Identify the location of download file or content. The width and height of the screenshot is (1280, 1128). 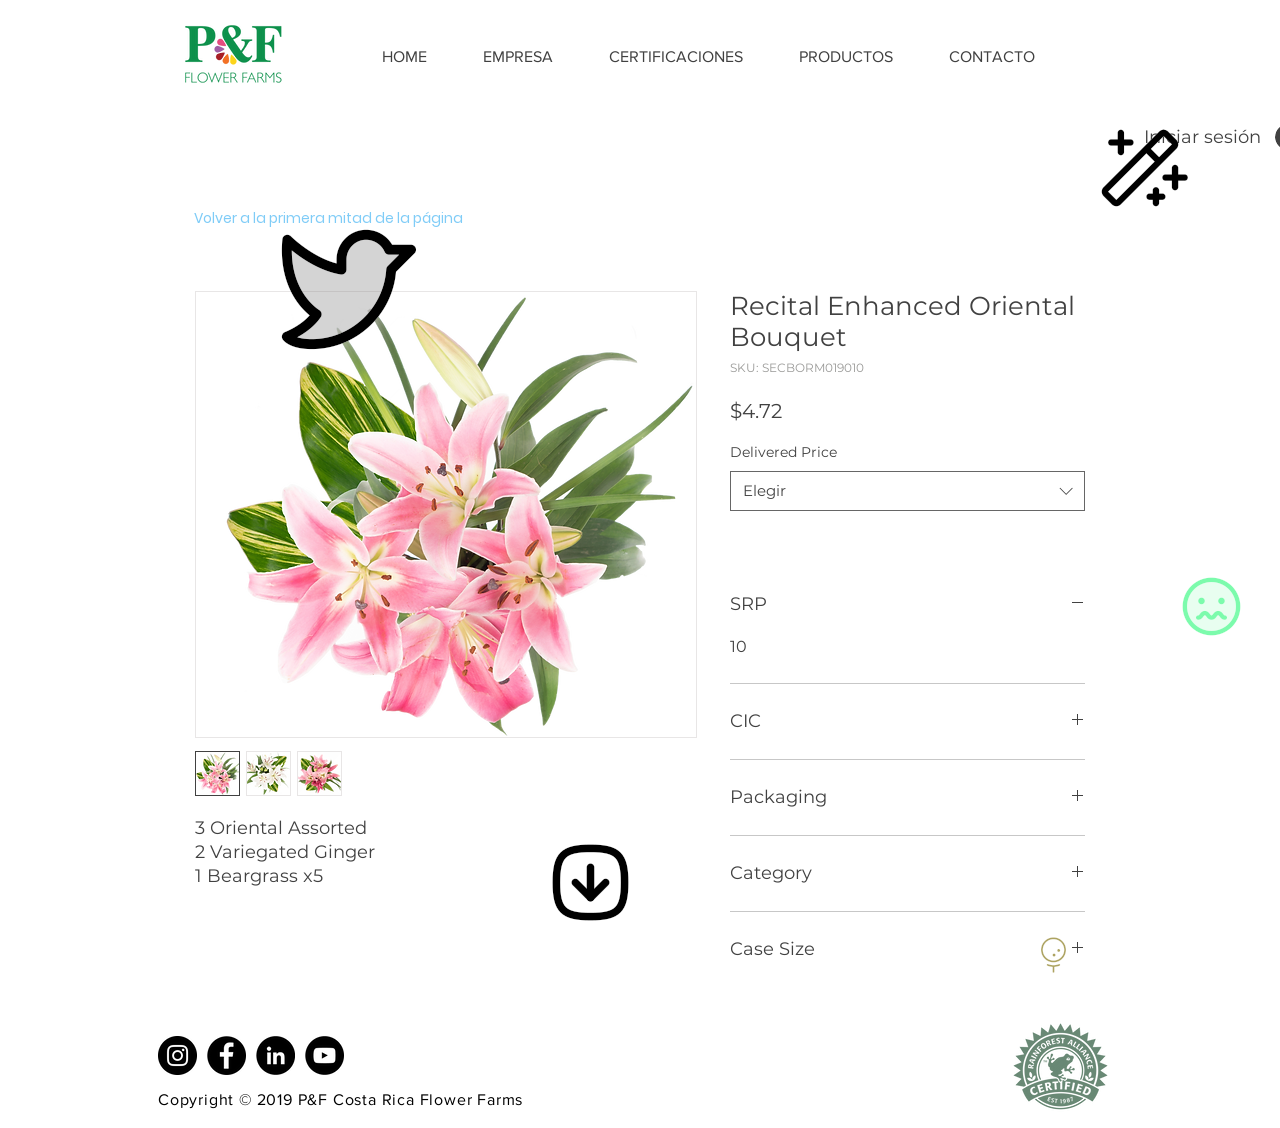
(590, 882).